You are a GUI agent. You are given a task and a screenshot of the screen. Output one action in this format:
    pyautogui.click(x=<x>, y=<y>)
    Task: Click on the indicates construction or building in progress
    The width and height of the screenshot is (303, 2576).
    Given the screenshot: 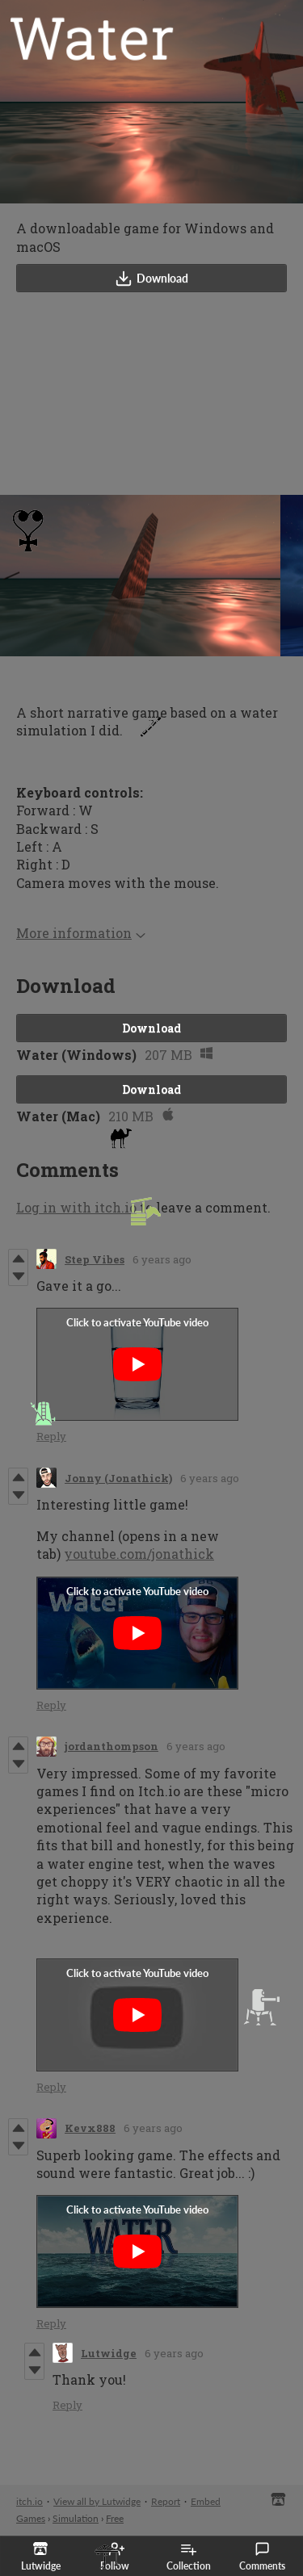 What is the action you would take?
    pyautogui.click(x=107, y=2557)
    